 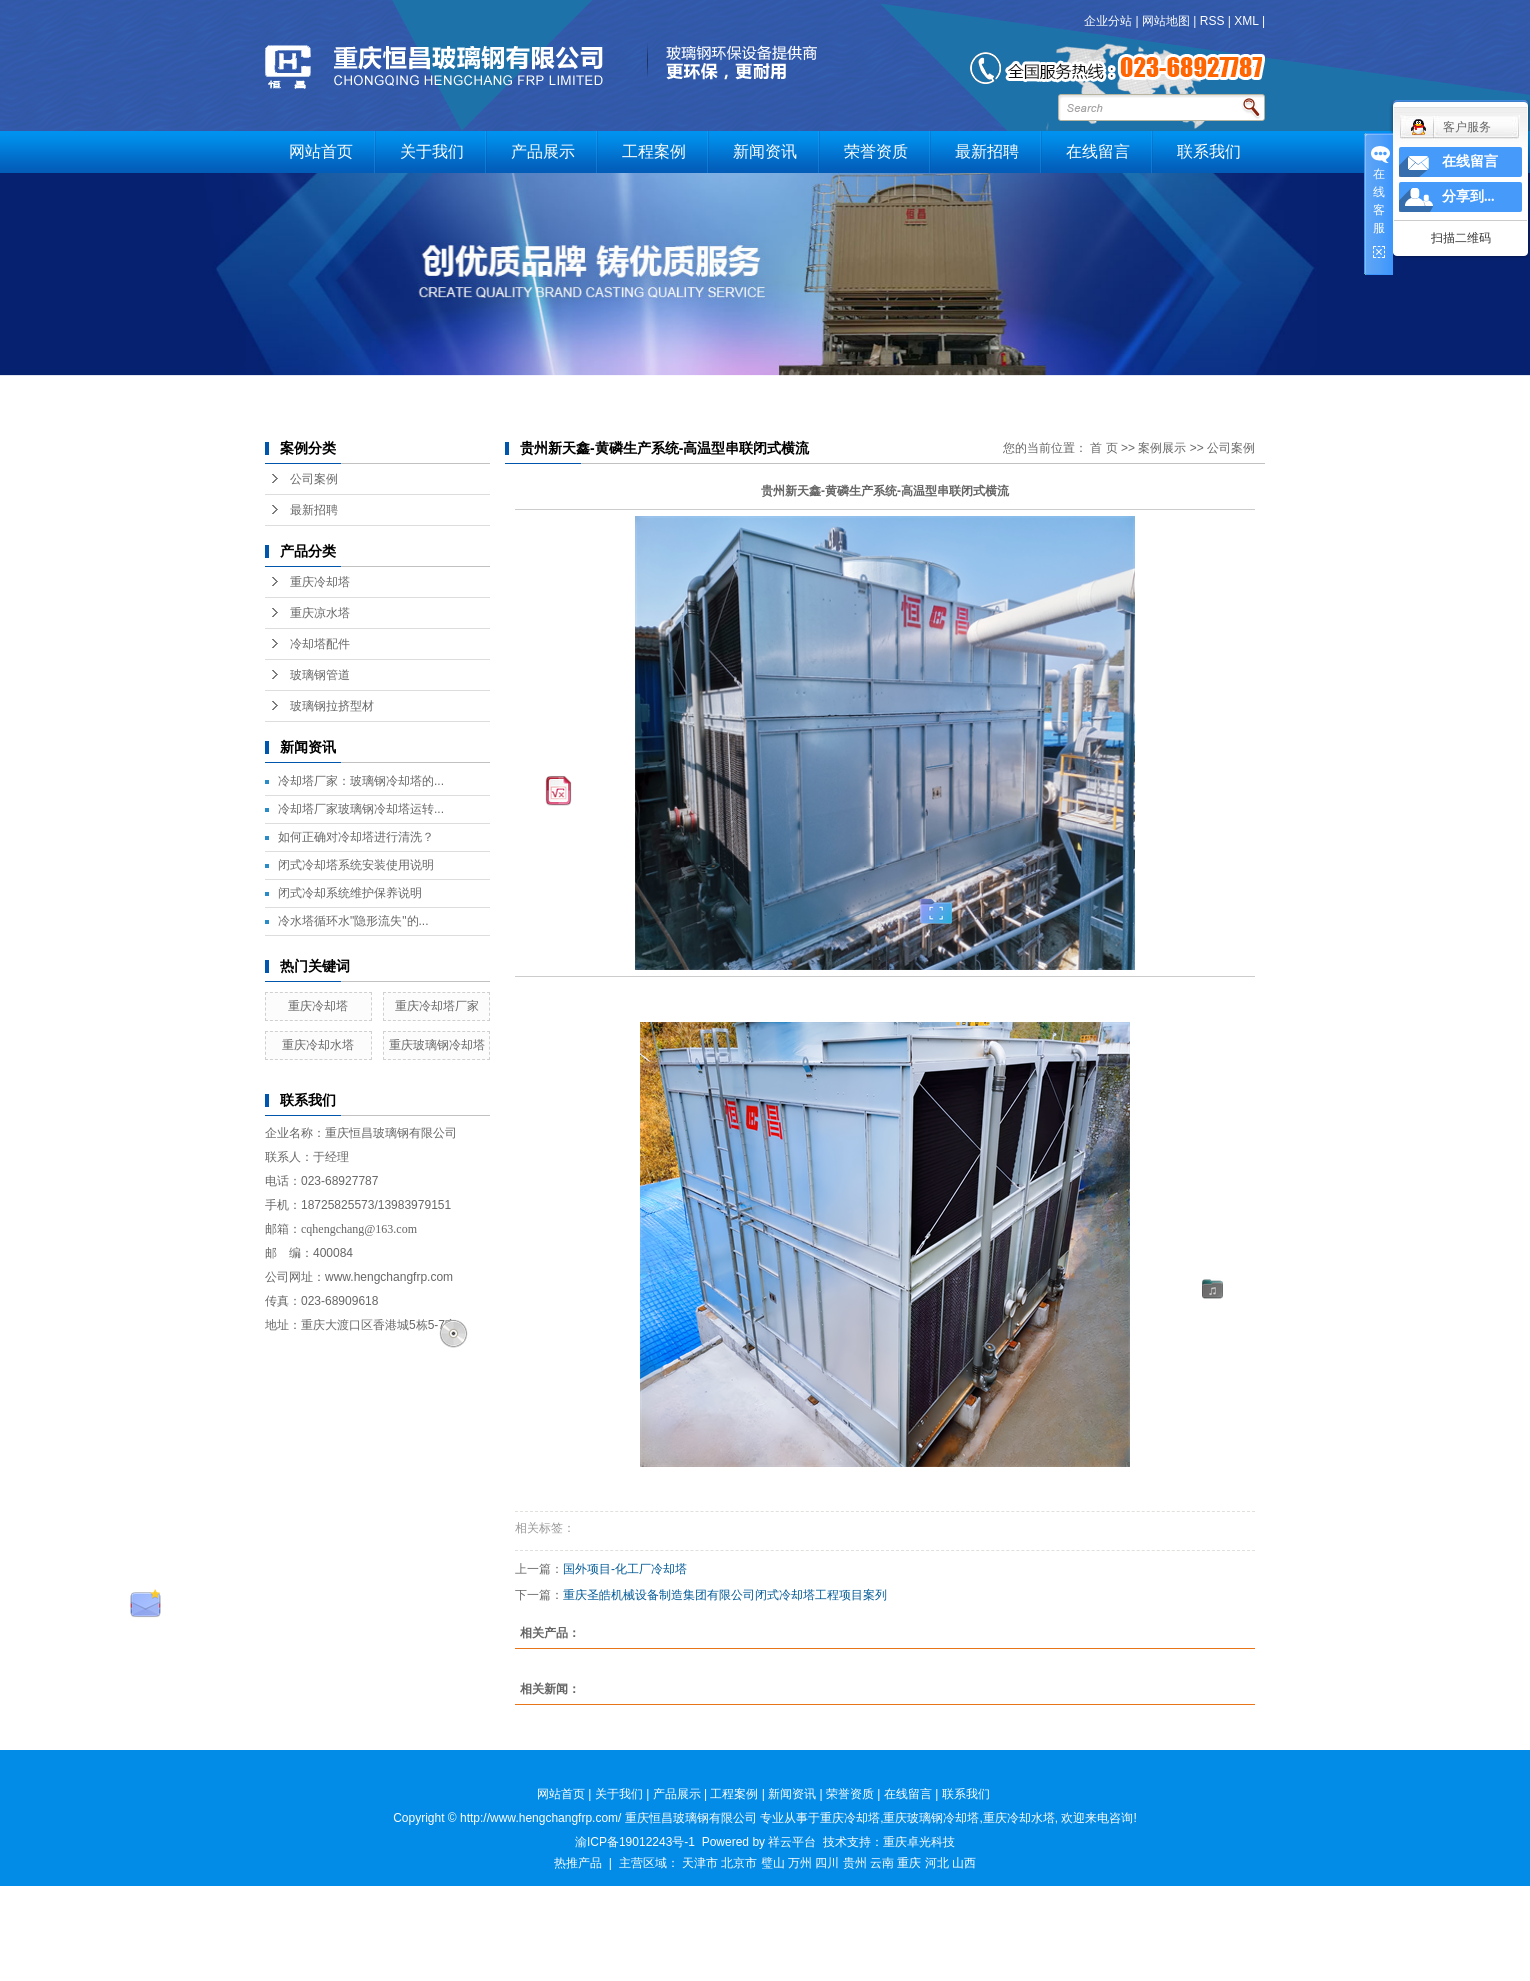 I want to click on indicates unread email messages, so click(x=145, y=1604).